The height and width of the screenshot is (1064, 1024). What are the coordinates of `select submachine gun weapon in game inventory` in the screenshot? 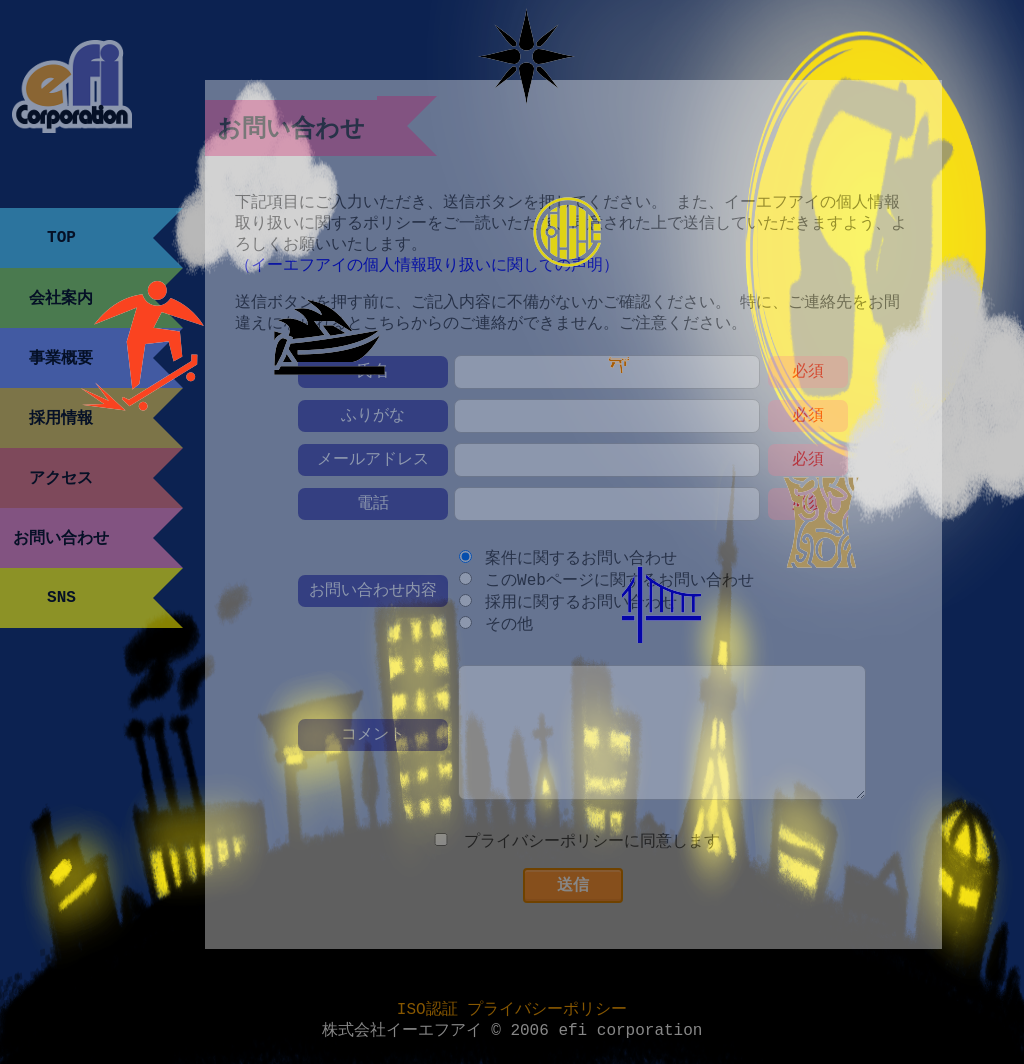 It's located at (619, 365).